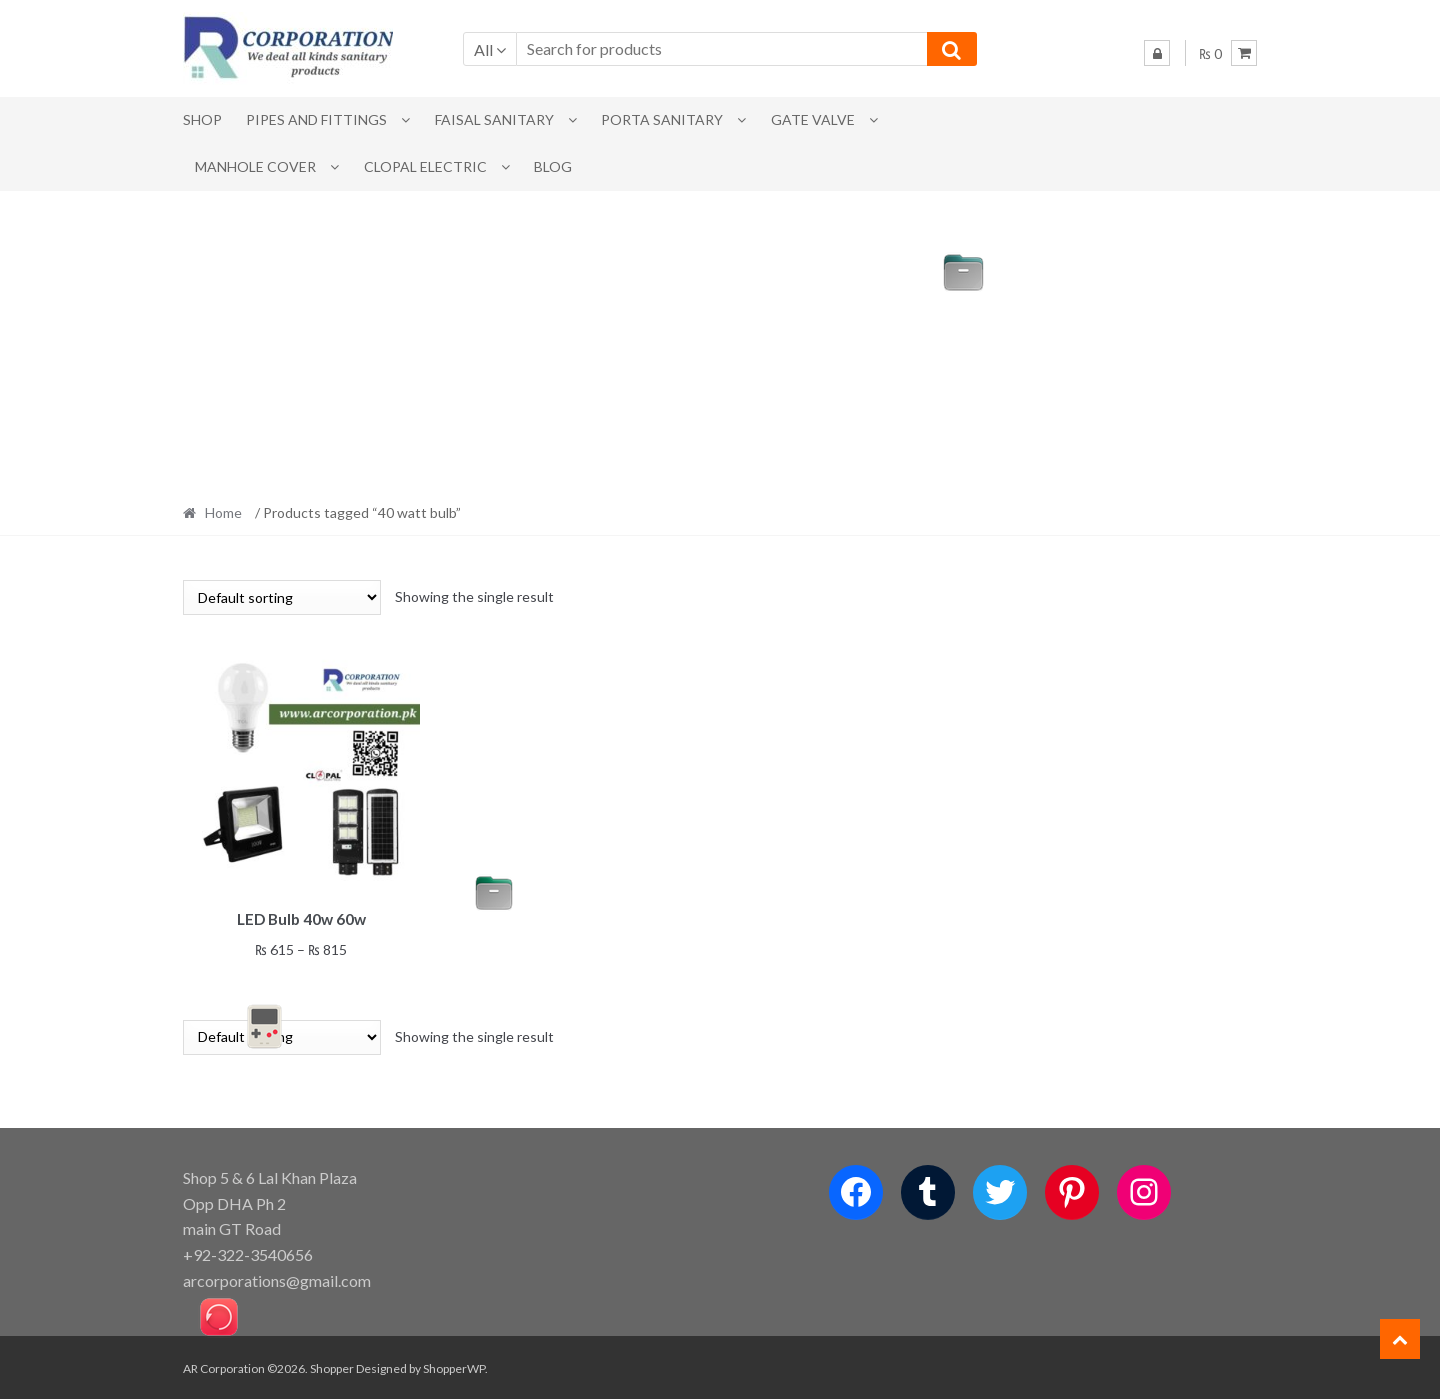  I want to click on open the games application, so click(264, 1026).